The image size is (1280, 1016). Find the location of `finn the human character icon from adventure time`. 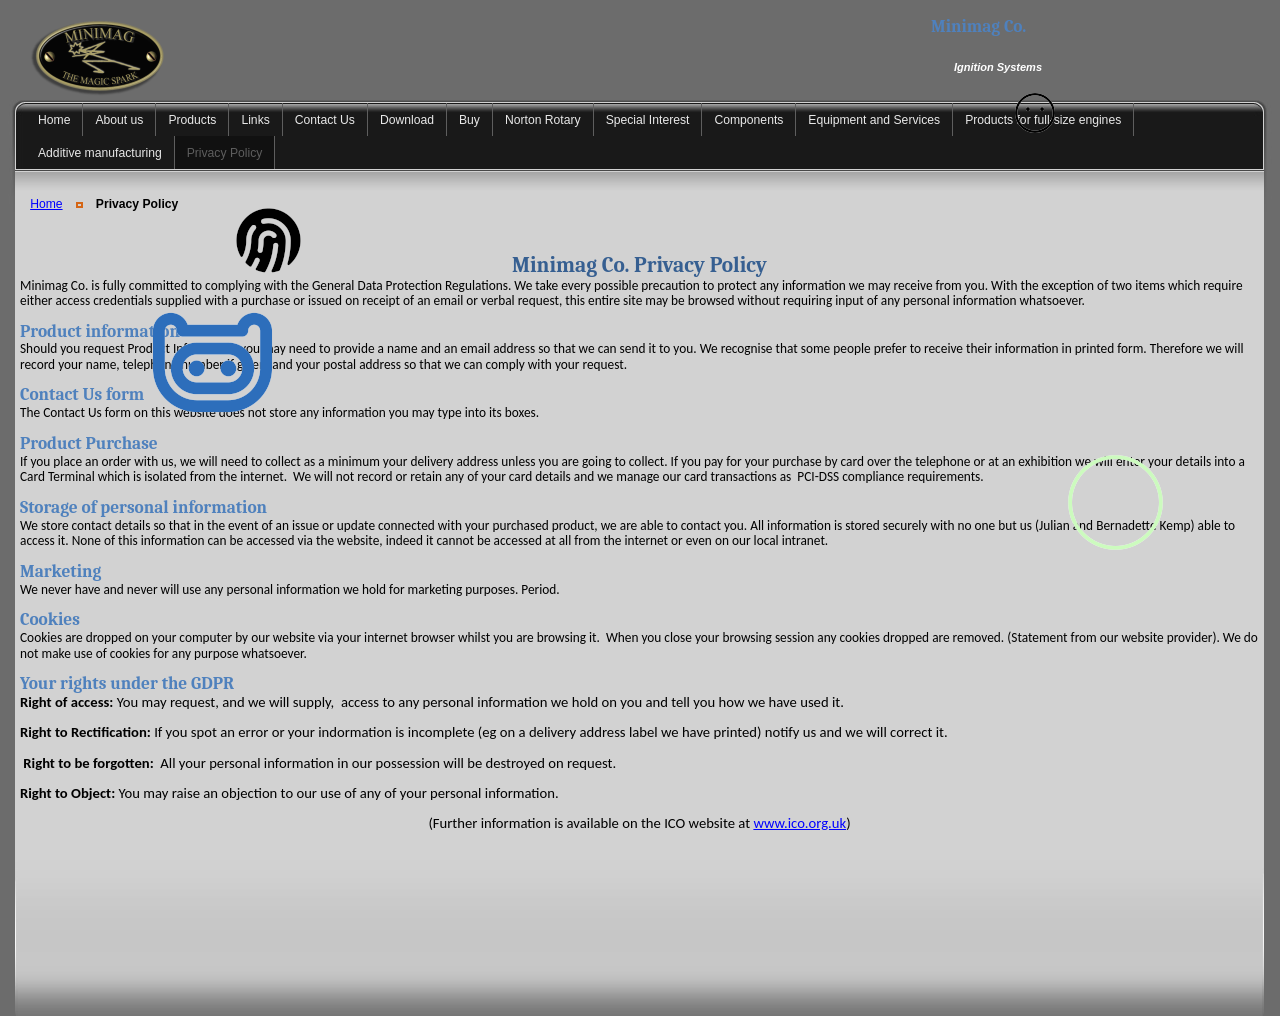

finn the human character icon from adventure time is located at coordinates (212, 358).